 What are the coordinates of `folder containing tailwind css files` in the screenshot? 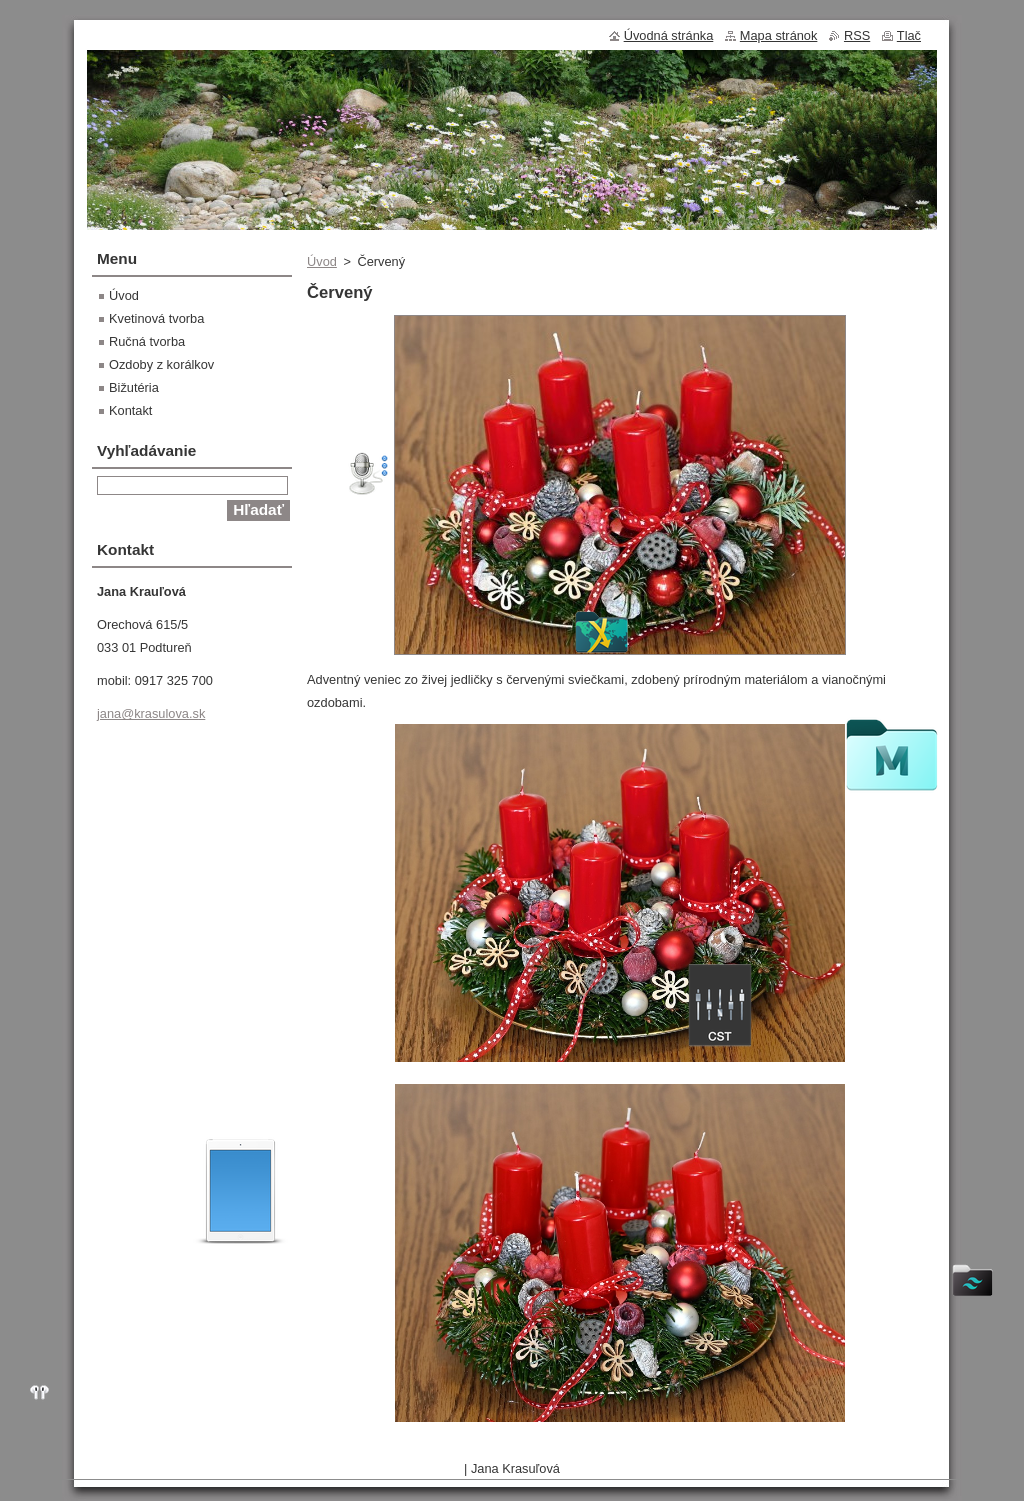 It's located at (972, 1281).